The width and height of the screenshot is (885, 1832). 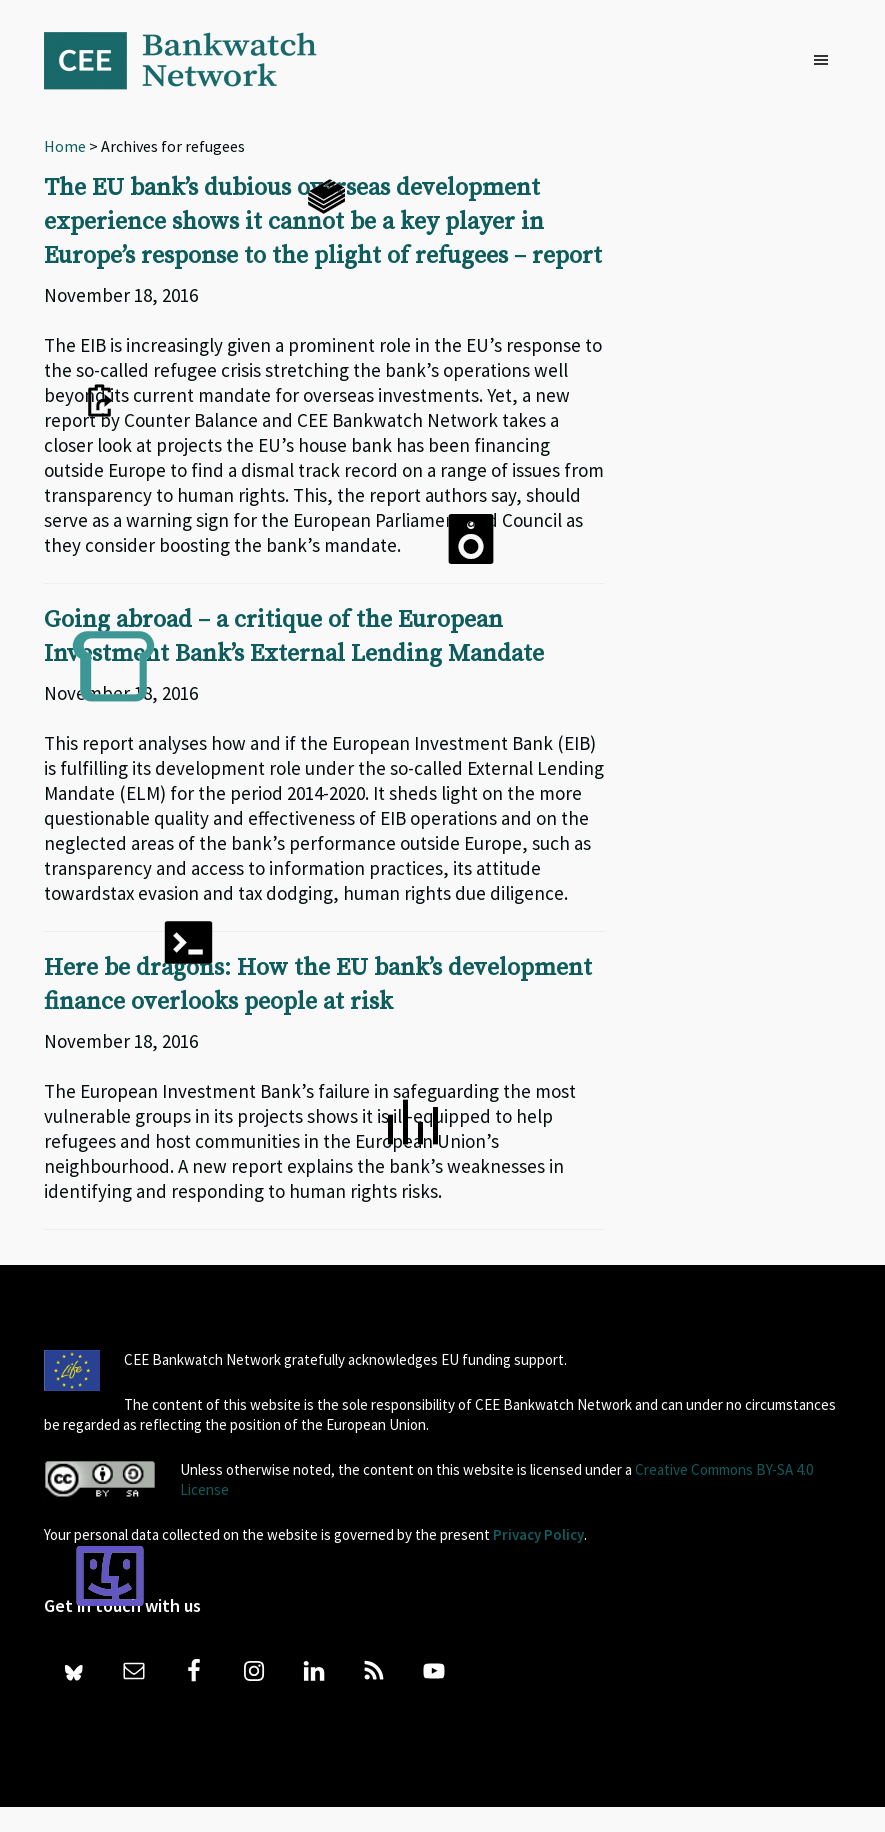 What do you see at coordinates (471, 539) in the screenshot?
I see `adjust speaker or audio output settings` at bounding box center [471, 539].